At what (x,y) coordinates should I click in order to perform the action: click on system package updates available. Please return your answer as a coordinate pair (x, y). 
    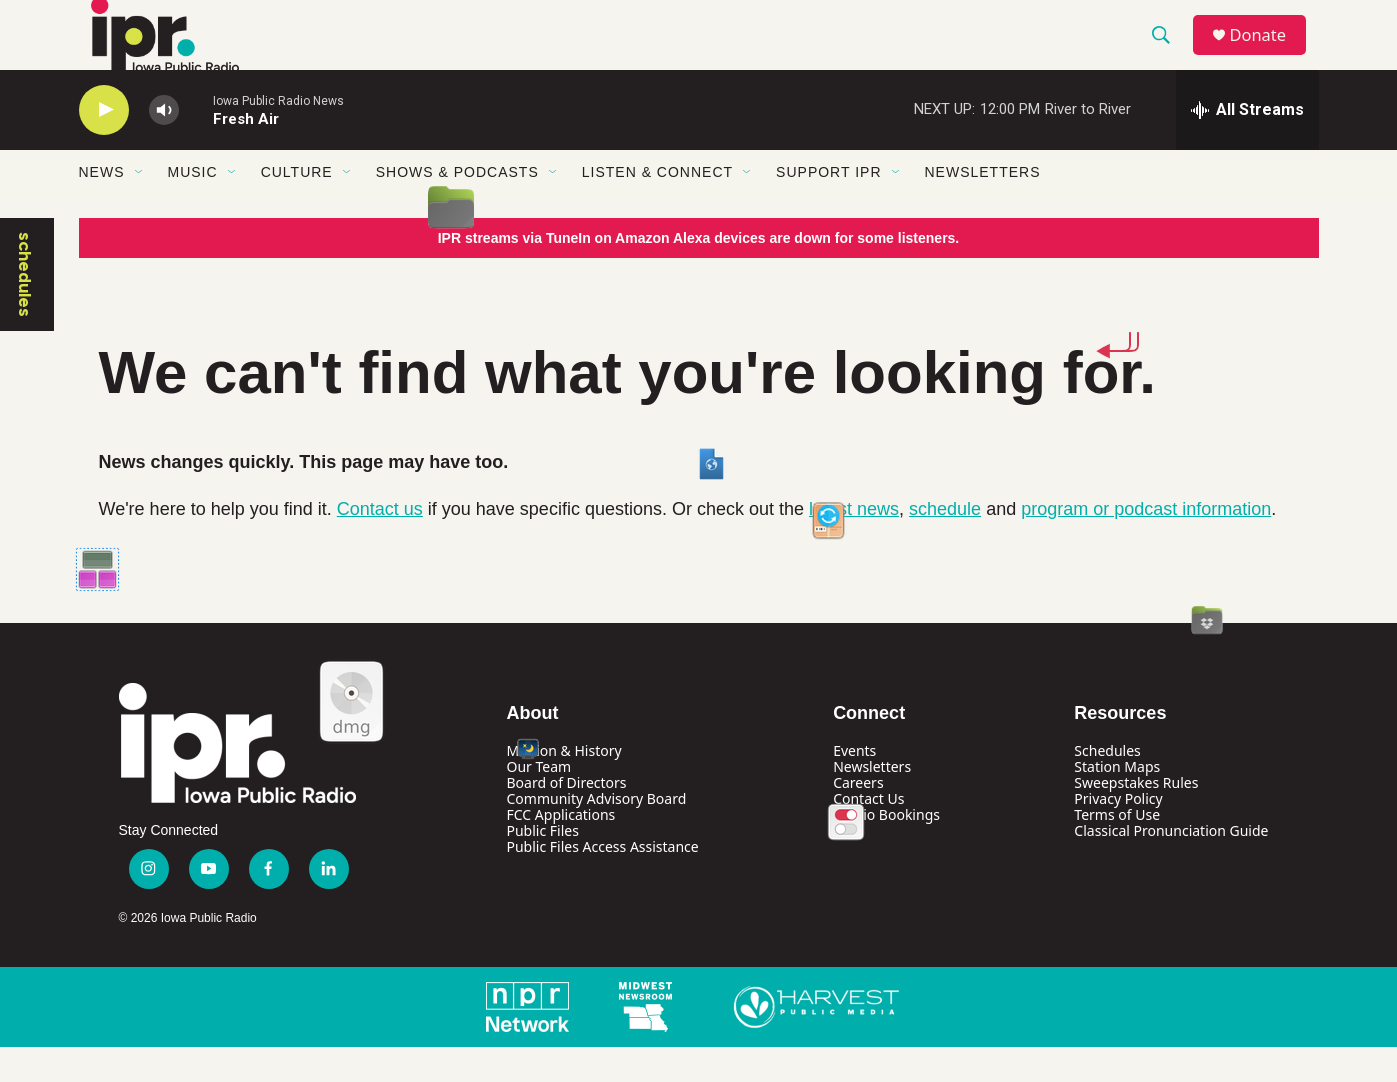
    Looking at the image, I should click on (828, 520).